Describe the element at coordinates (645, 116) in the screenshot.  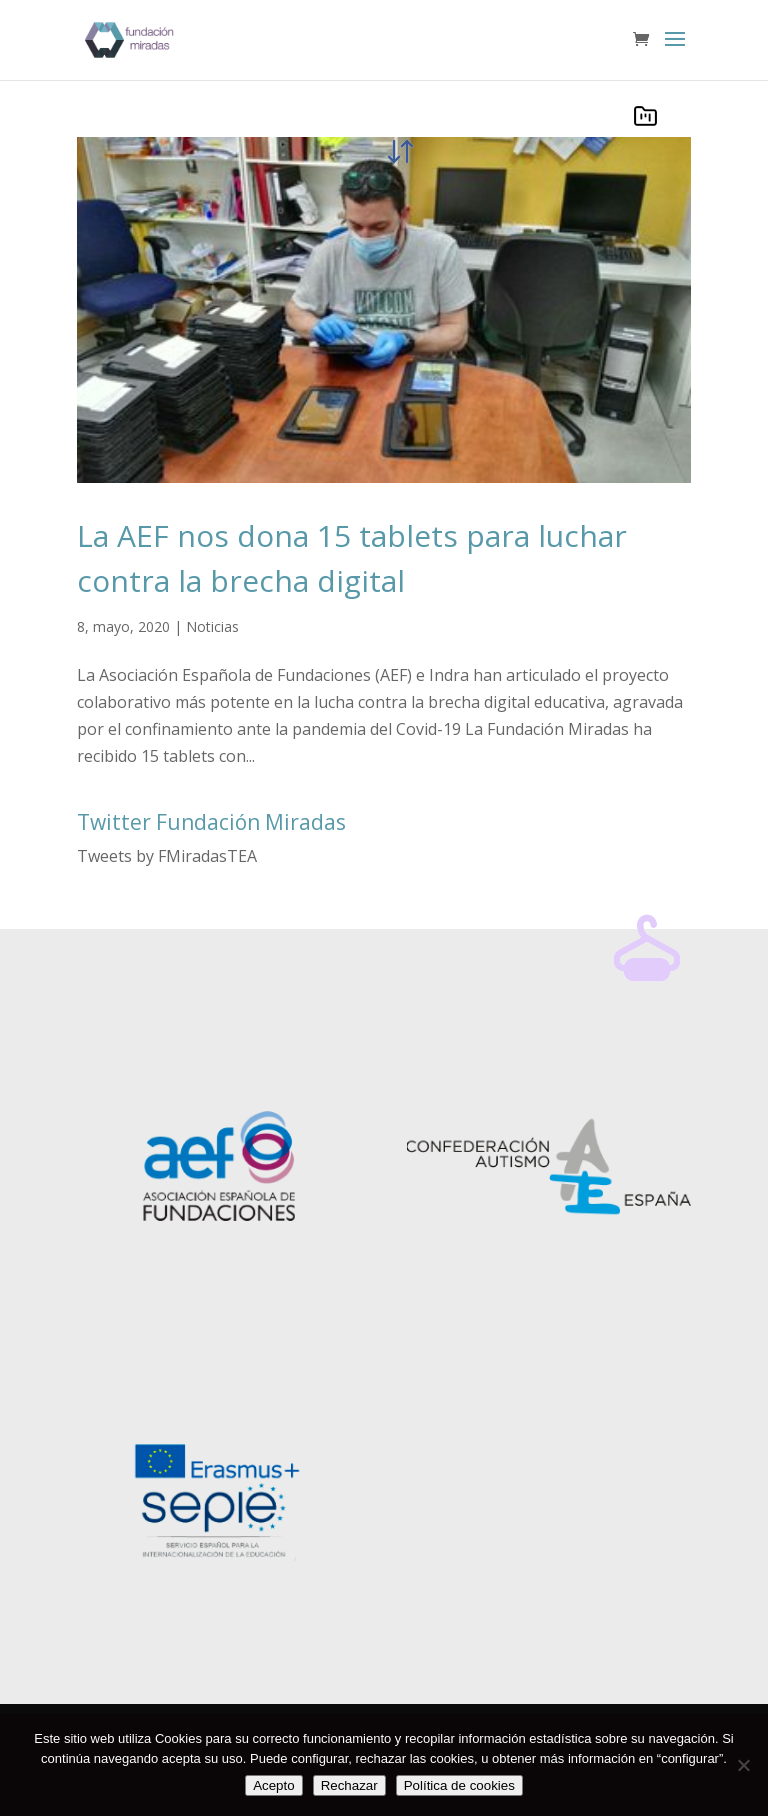
I see `open kanban board folder` at that location.